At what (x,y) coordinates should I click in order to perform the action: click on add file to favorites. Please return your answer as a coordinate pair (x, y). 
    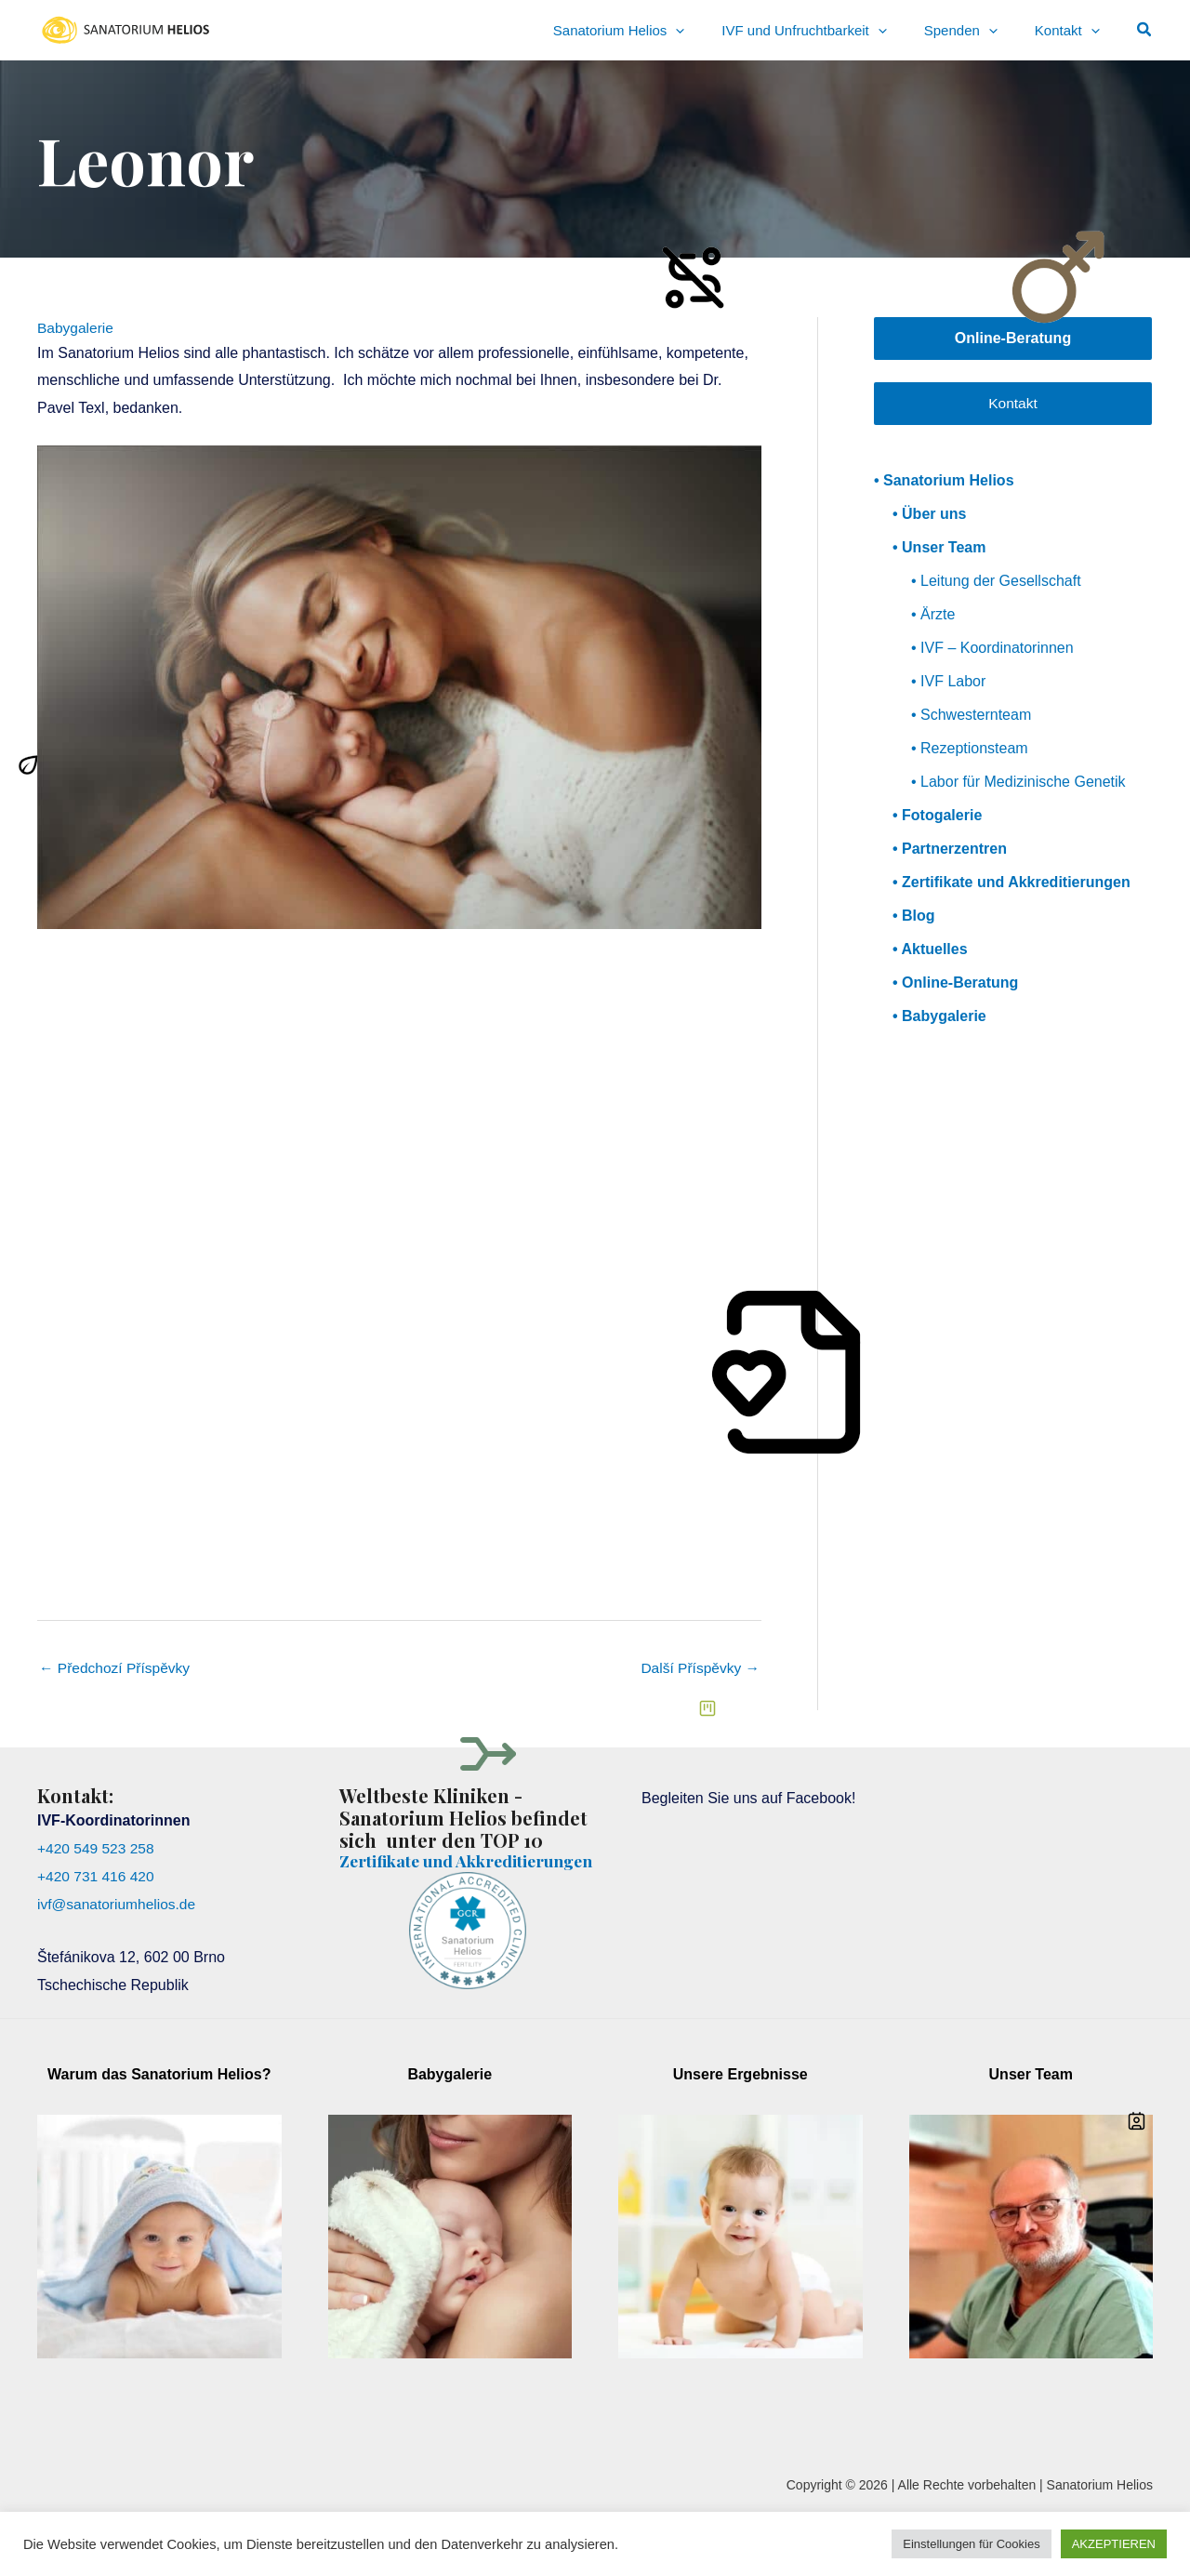
    Looking at the image, I should click on (793, 1372).